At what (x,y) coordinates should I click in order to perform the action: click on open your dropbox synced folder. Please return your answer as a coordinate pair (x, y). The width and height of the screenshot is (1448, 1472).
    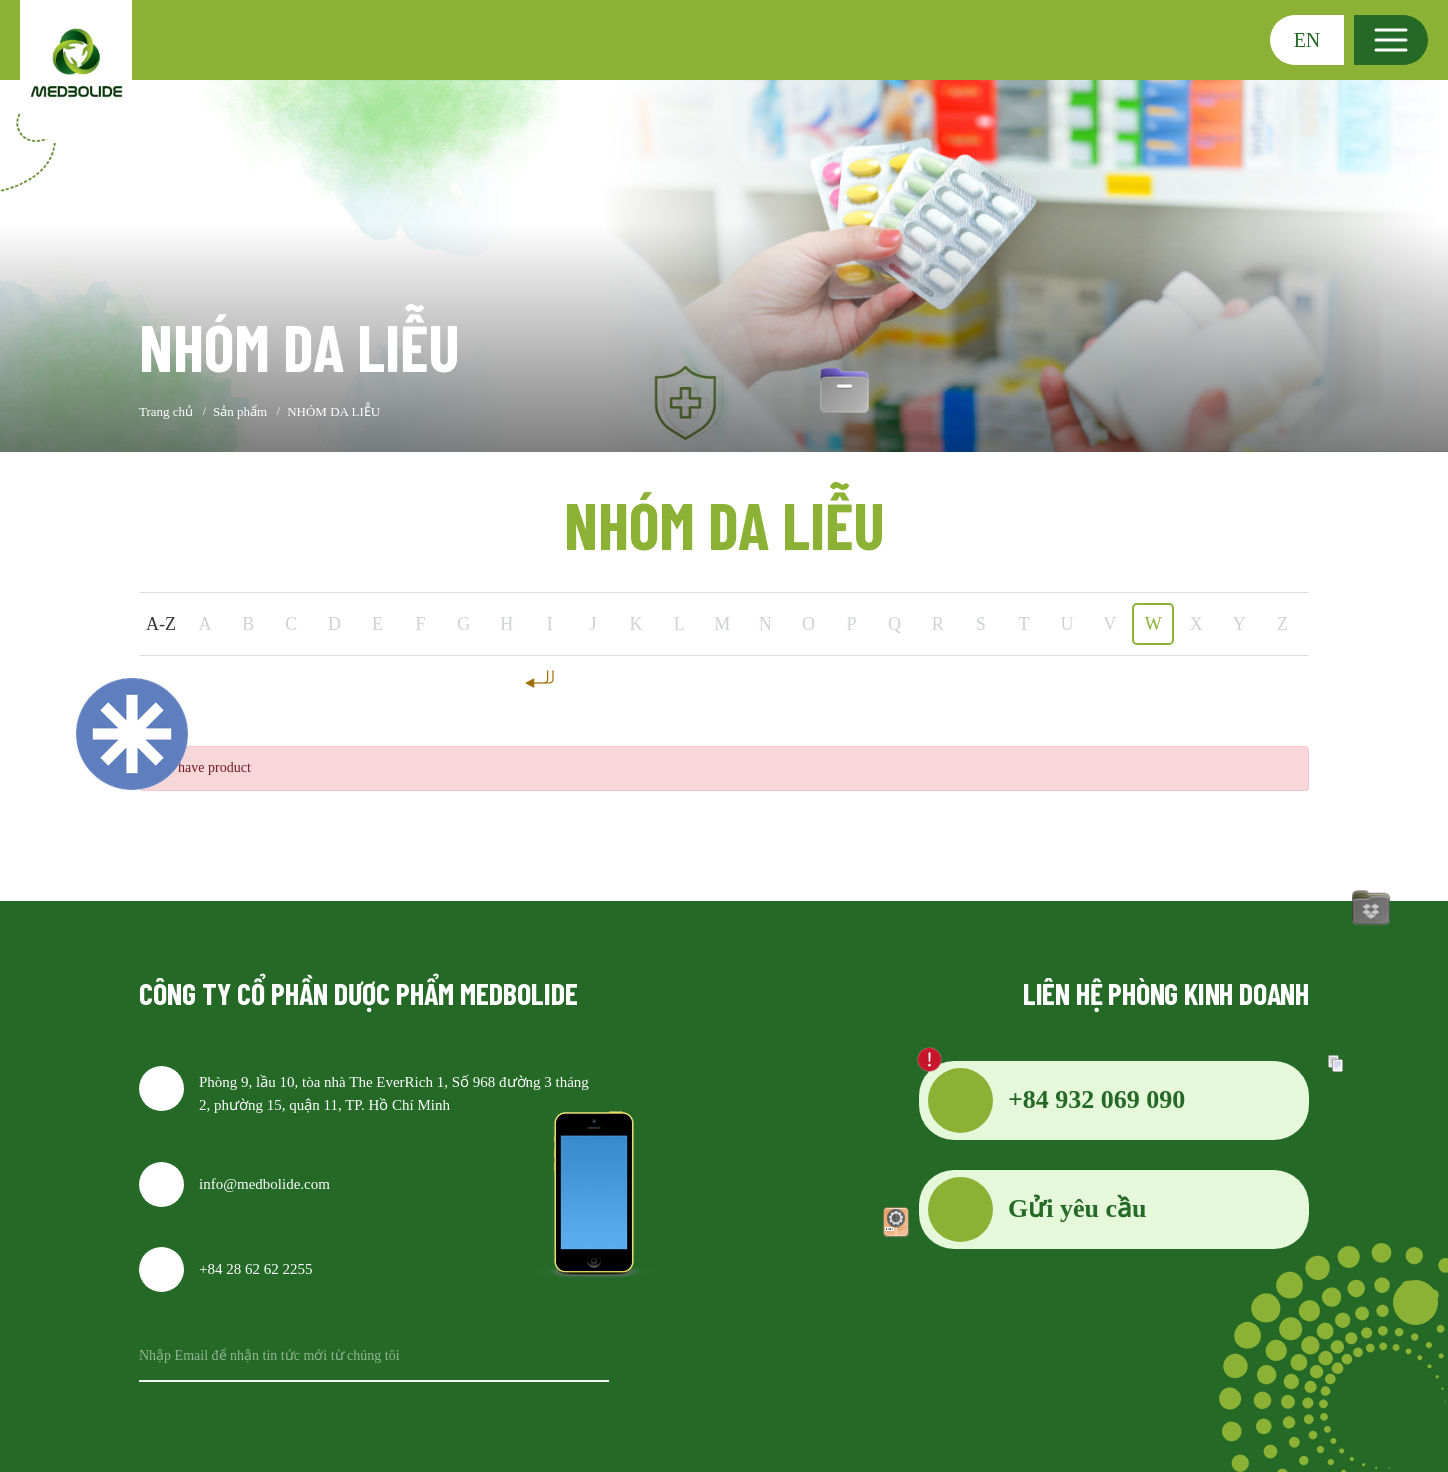
    Looking at the image, I should click on (1371, 907).